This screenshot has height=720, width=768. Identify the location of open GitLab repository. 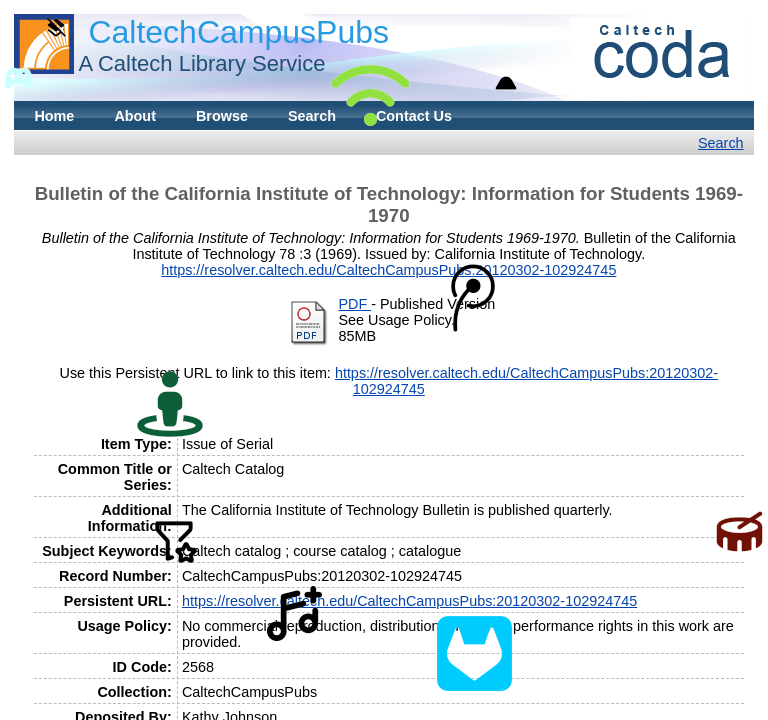
(474, 653).